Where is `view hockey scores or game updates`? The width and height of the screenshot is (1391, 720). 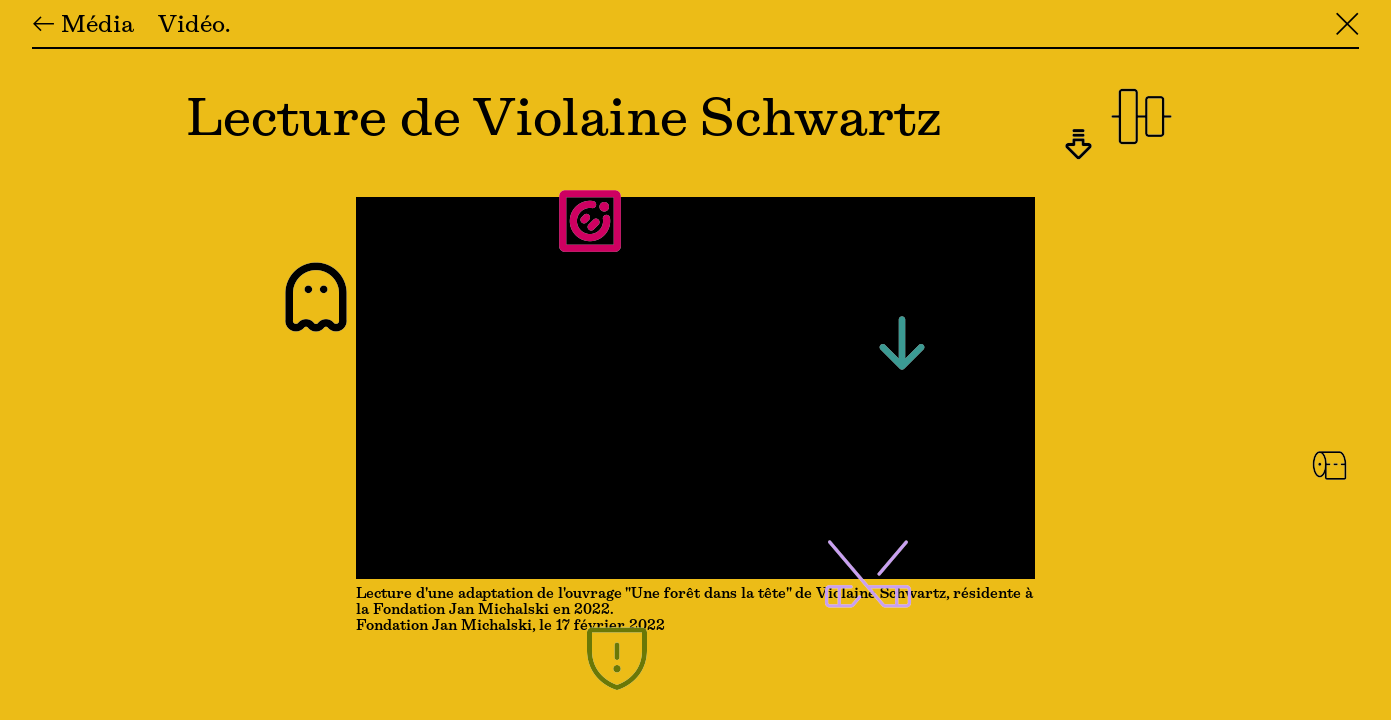
view hockey scores or game updates is located at coordinates (868, 574).